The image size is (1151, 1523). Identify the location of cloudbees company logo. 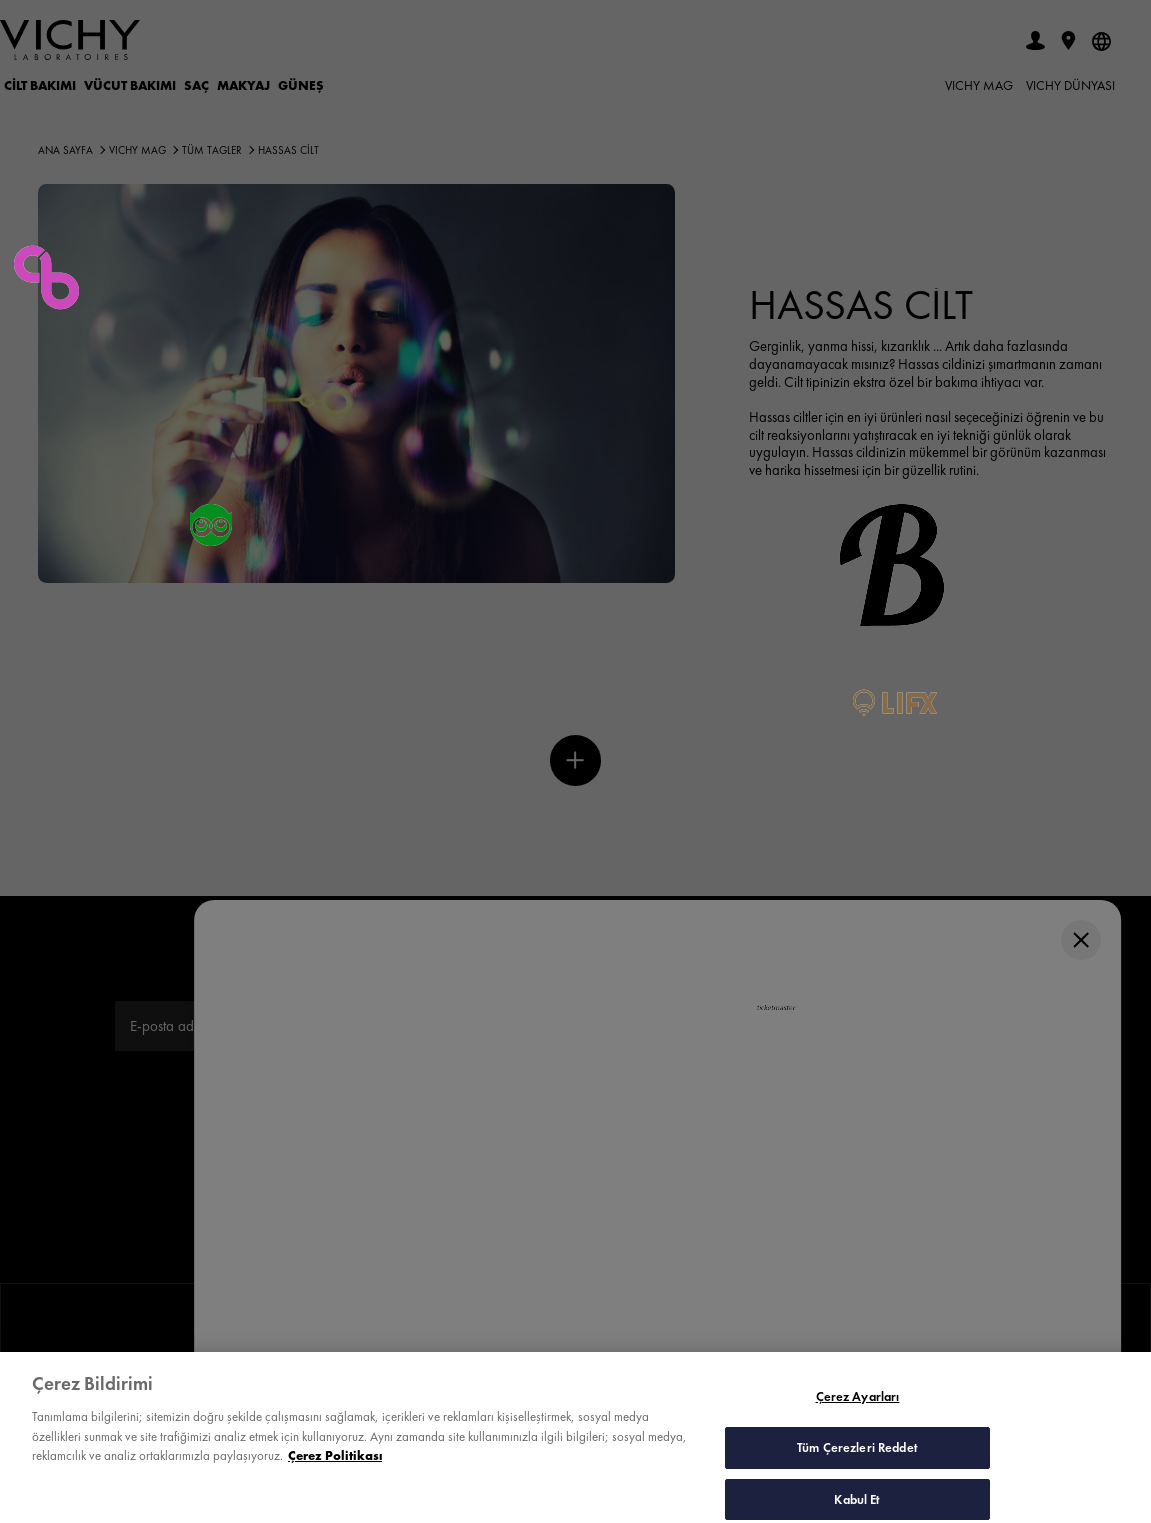
(46, 277).